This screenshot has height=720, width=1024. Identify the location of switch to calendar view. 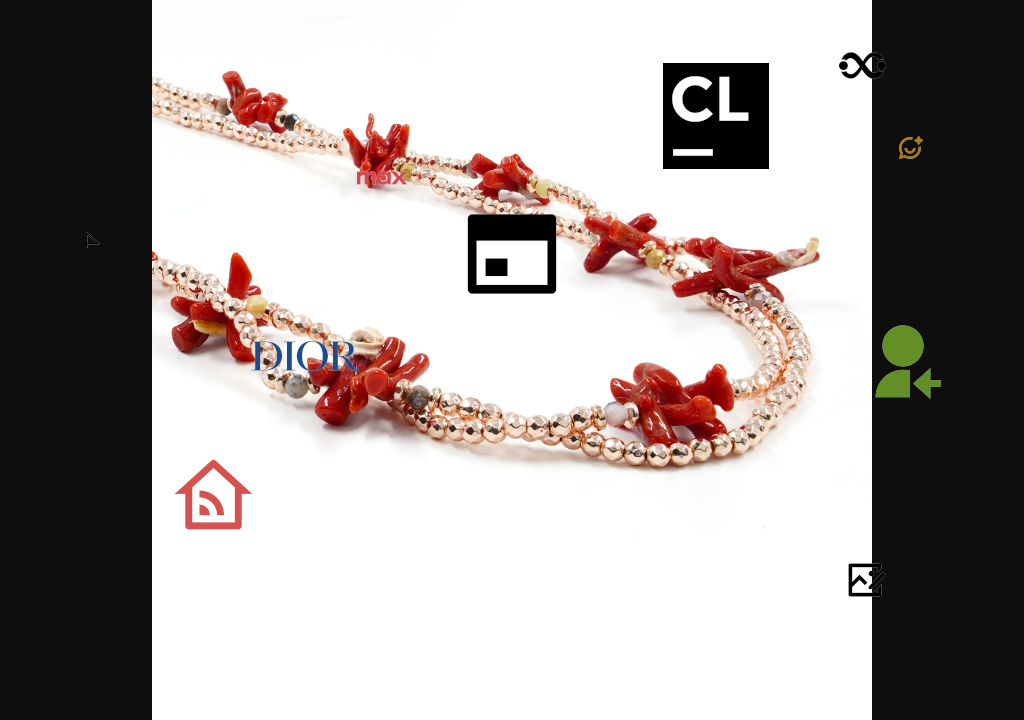
(512, 254).